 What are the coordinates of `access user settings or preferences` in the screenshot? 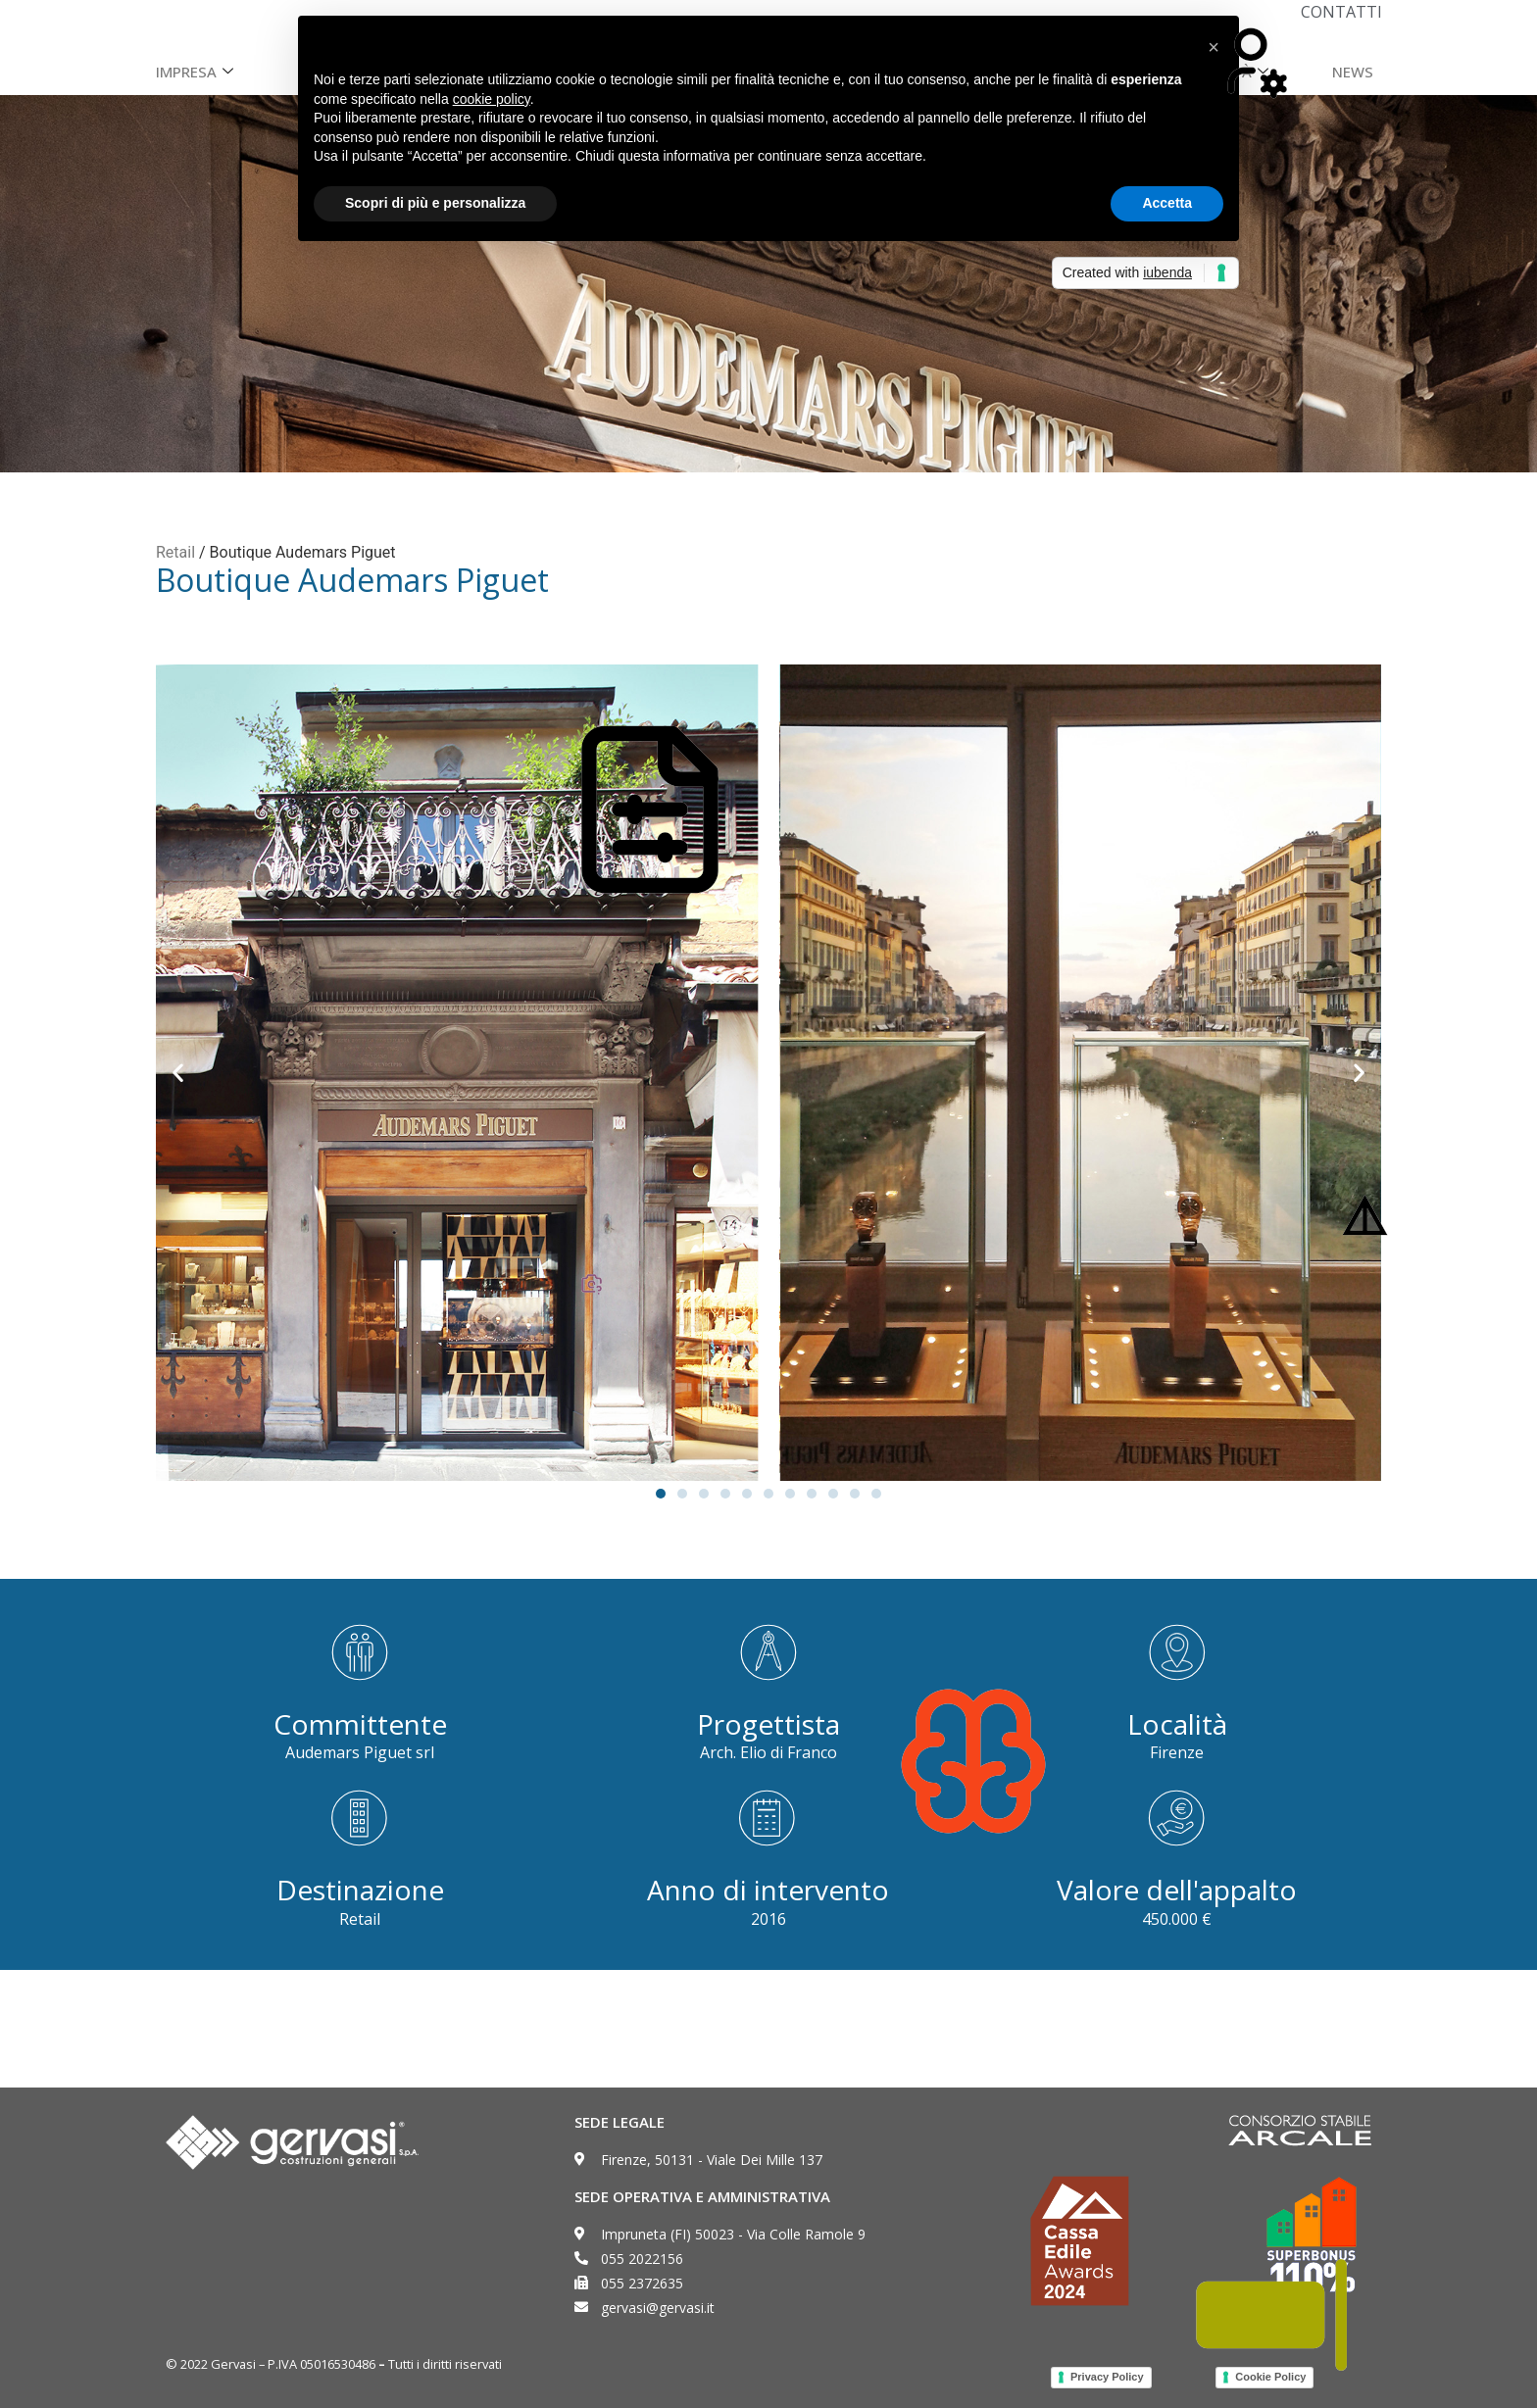 It's located at (1251, 61).